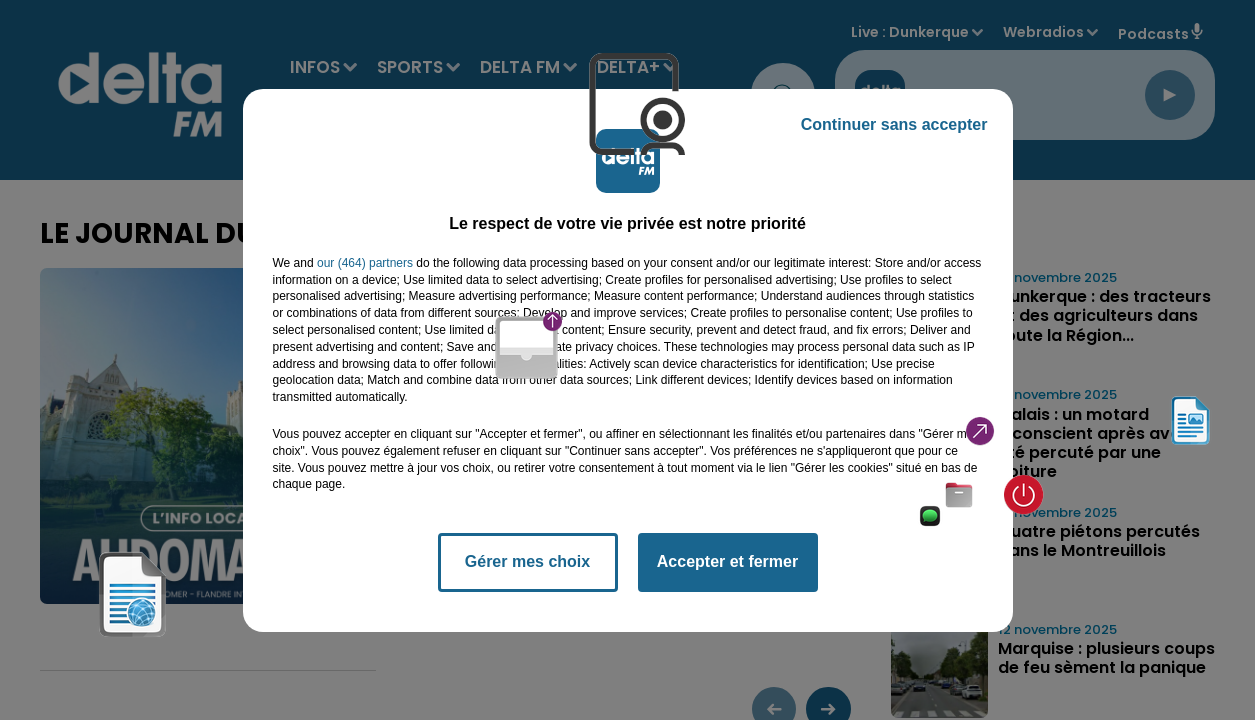 The image size is (1255, 720). What do you see at coordinates (980, 431) in the screenshot?
I see `indicates a symbolic link or shortcut to another file` at bounding box center [980, 431].